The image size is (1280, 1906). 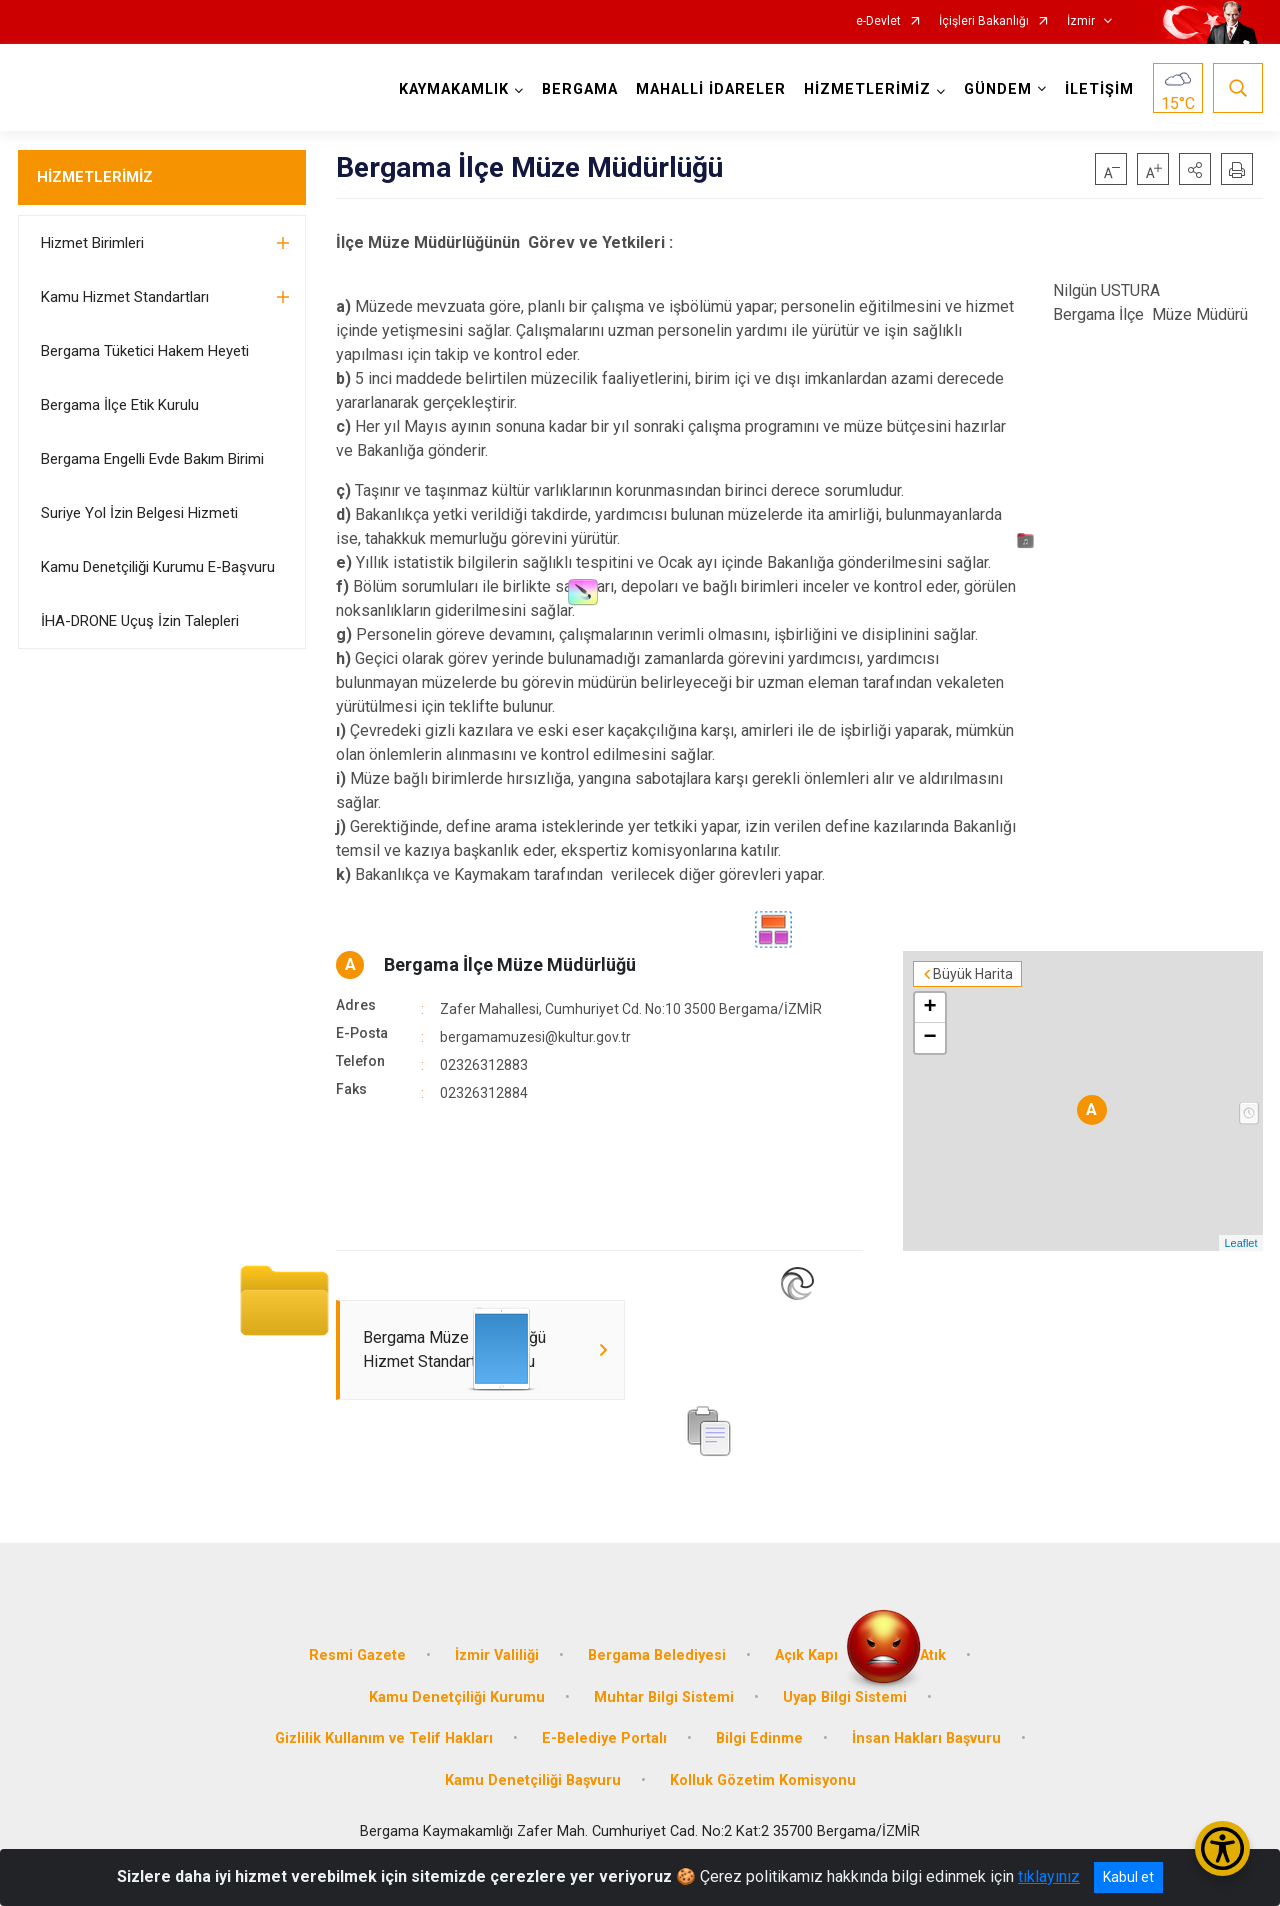 What do you see at coordinates (1025, 540) in the screenshot?
I see `open your music folder` at bounding box center [1025, 540].